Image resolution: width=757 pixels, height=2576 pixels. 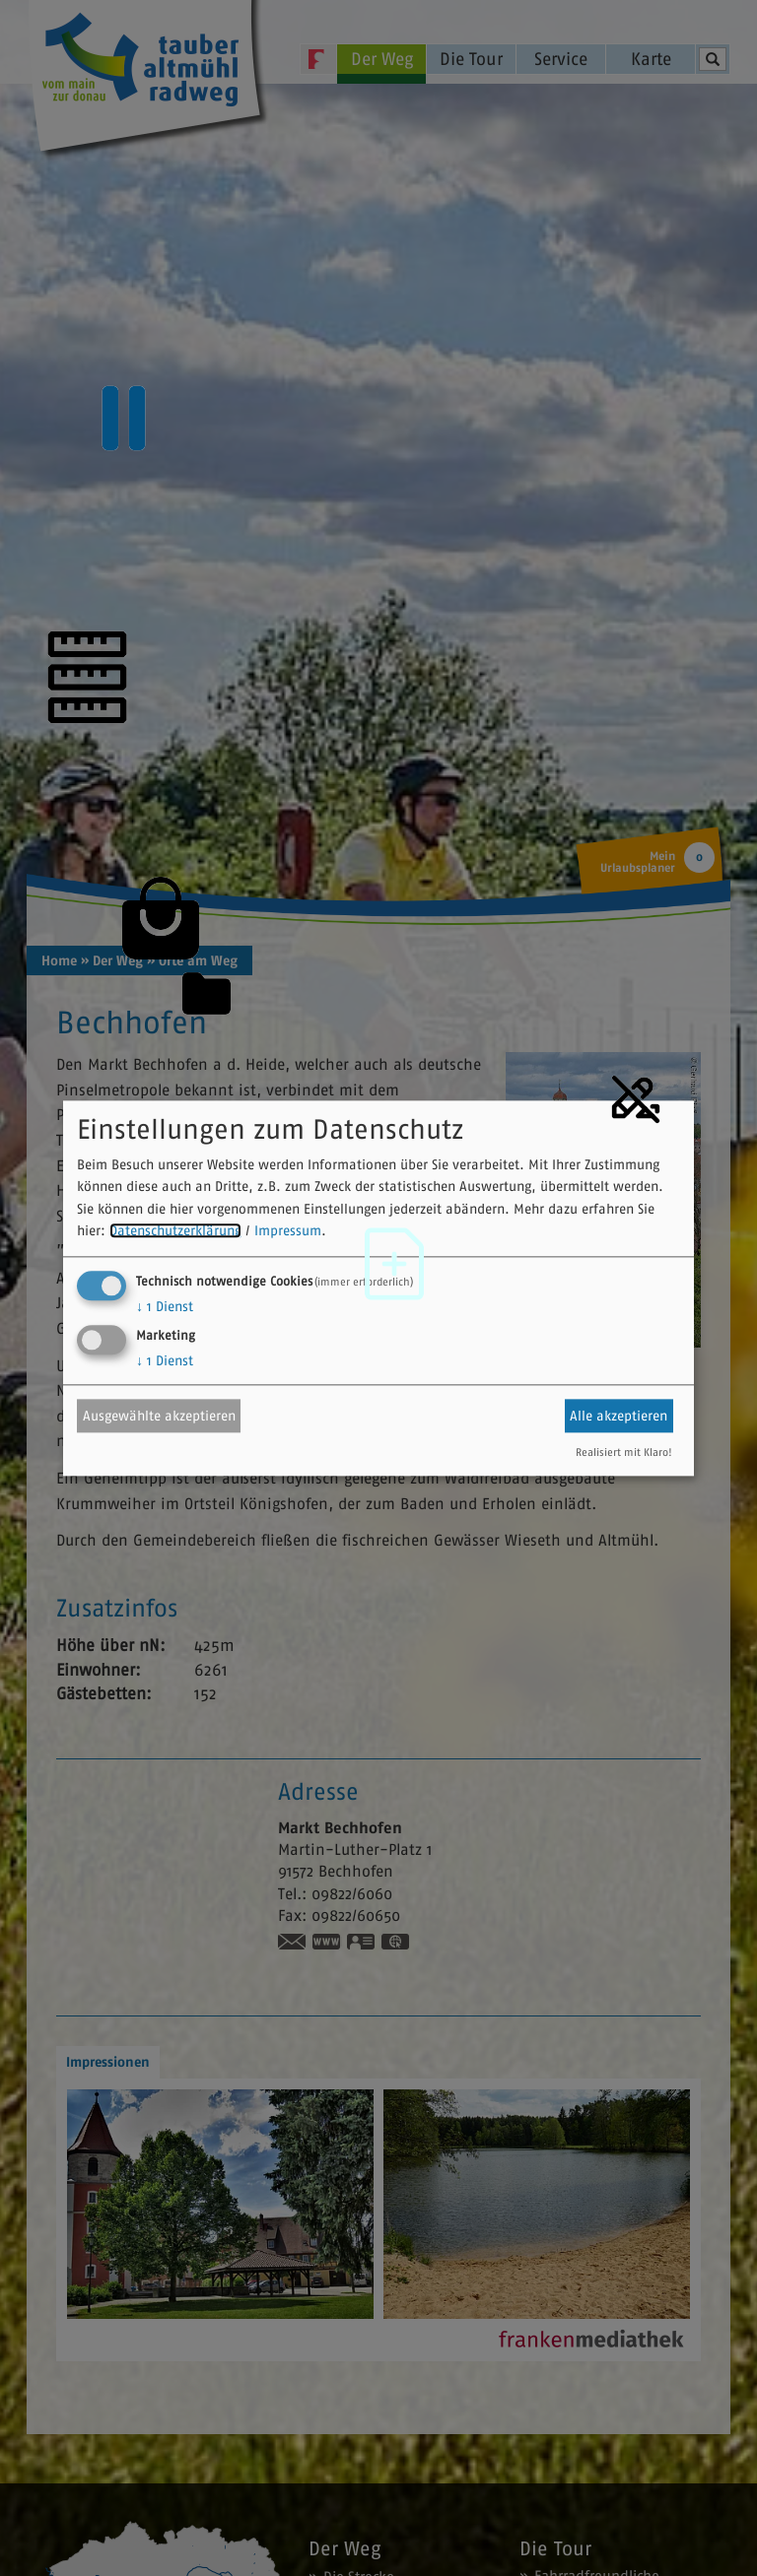 What do you see at coordinates (161, 918) in the screenshot?
I see `view your shopping bag` at bounding box center [161, 918].